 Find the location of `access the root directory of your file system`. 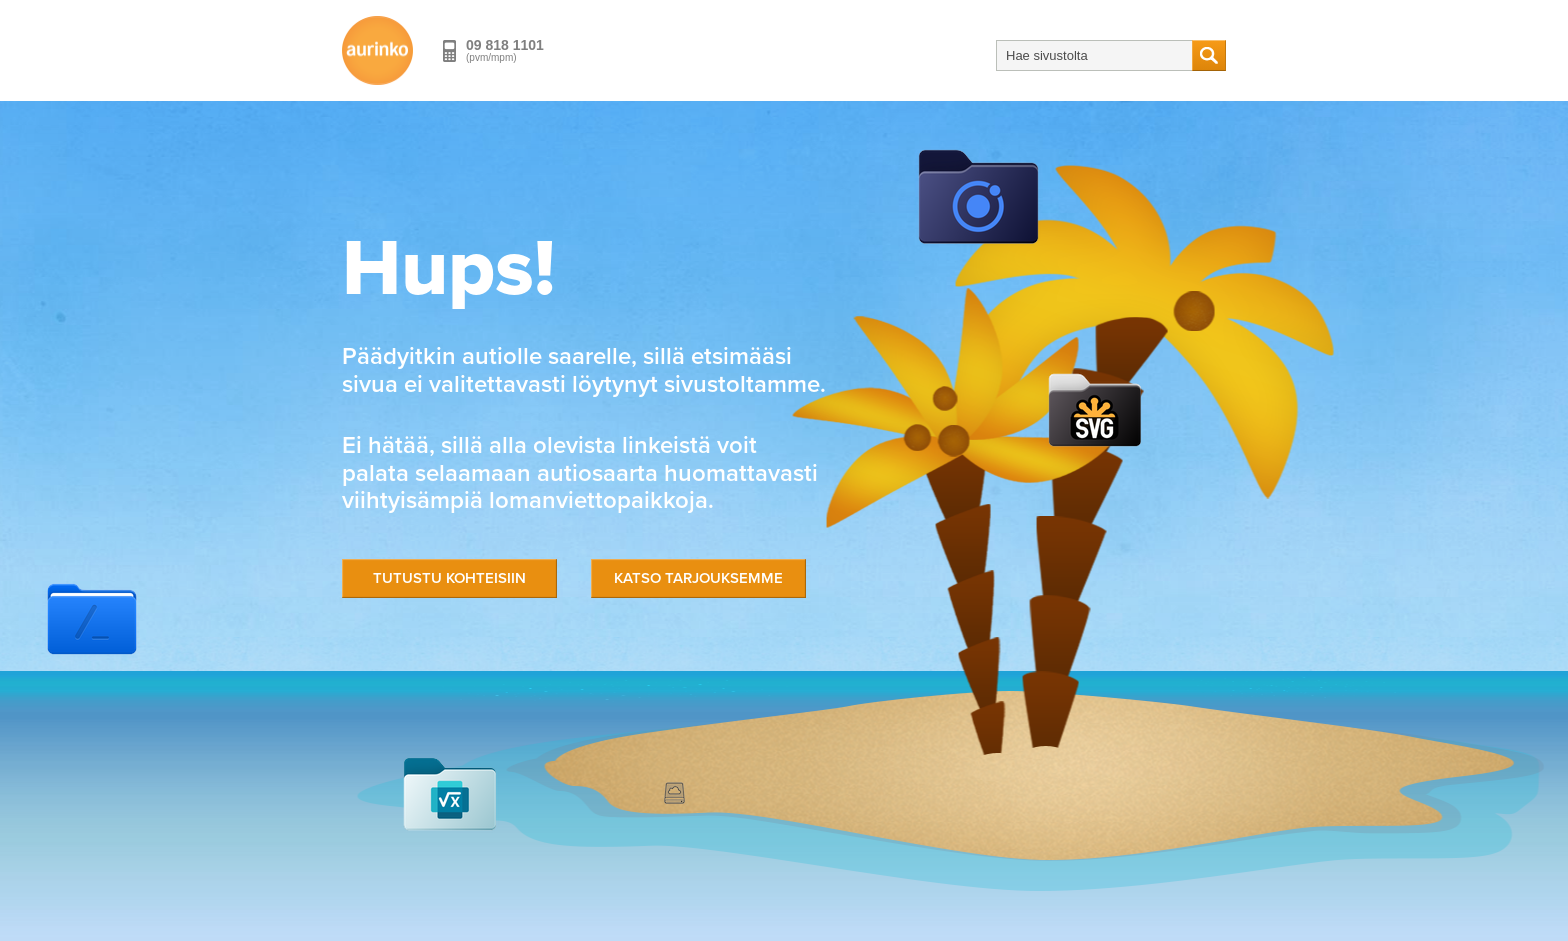

access the root directory of your file system is located at coordinates (92, 619).